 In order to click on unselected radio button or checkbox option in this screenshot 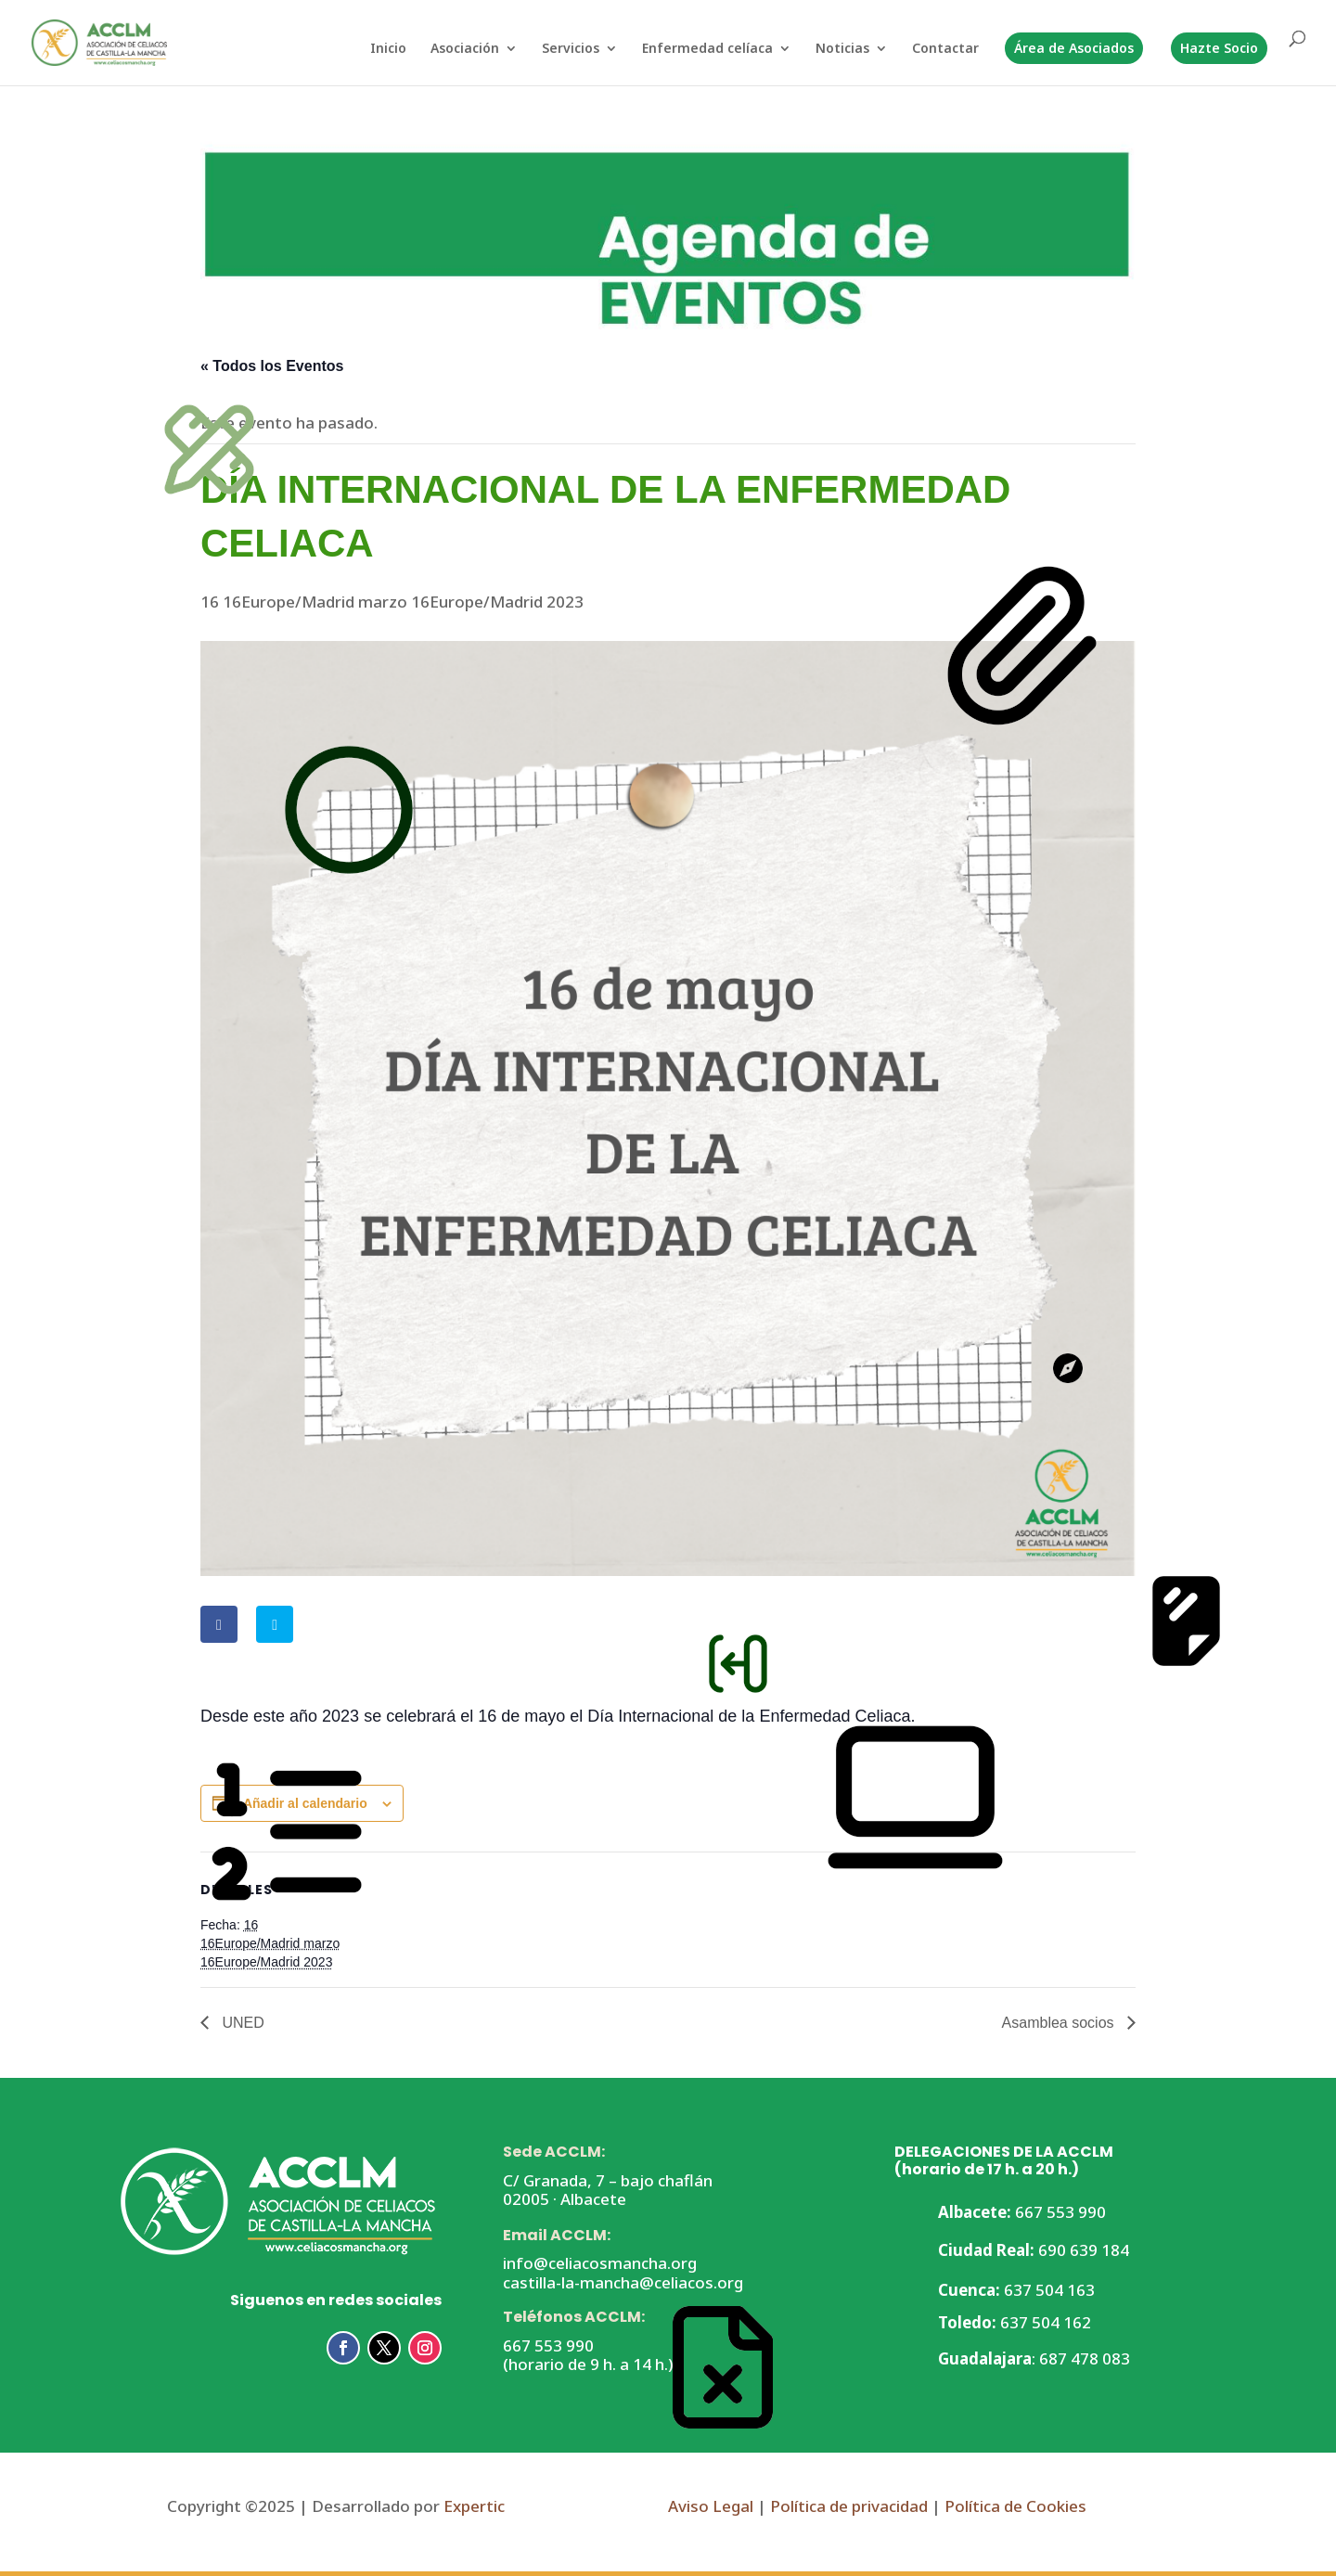, I will do `click(349, 810)`.